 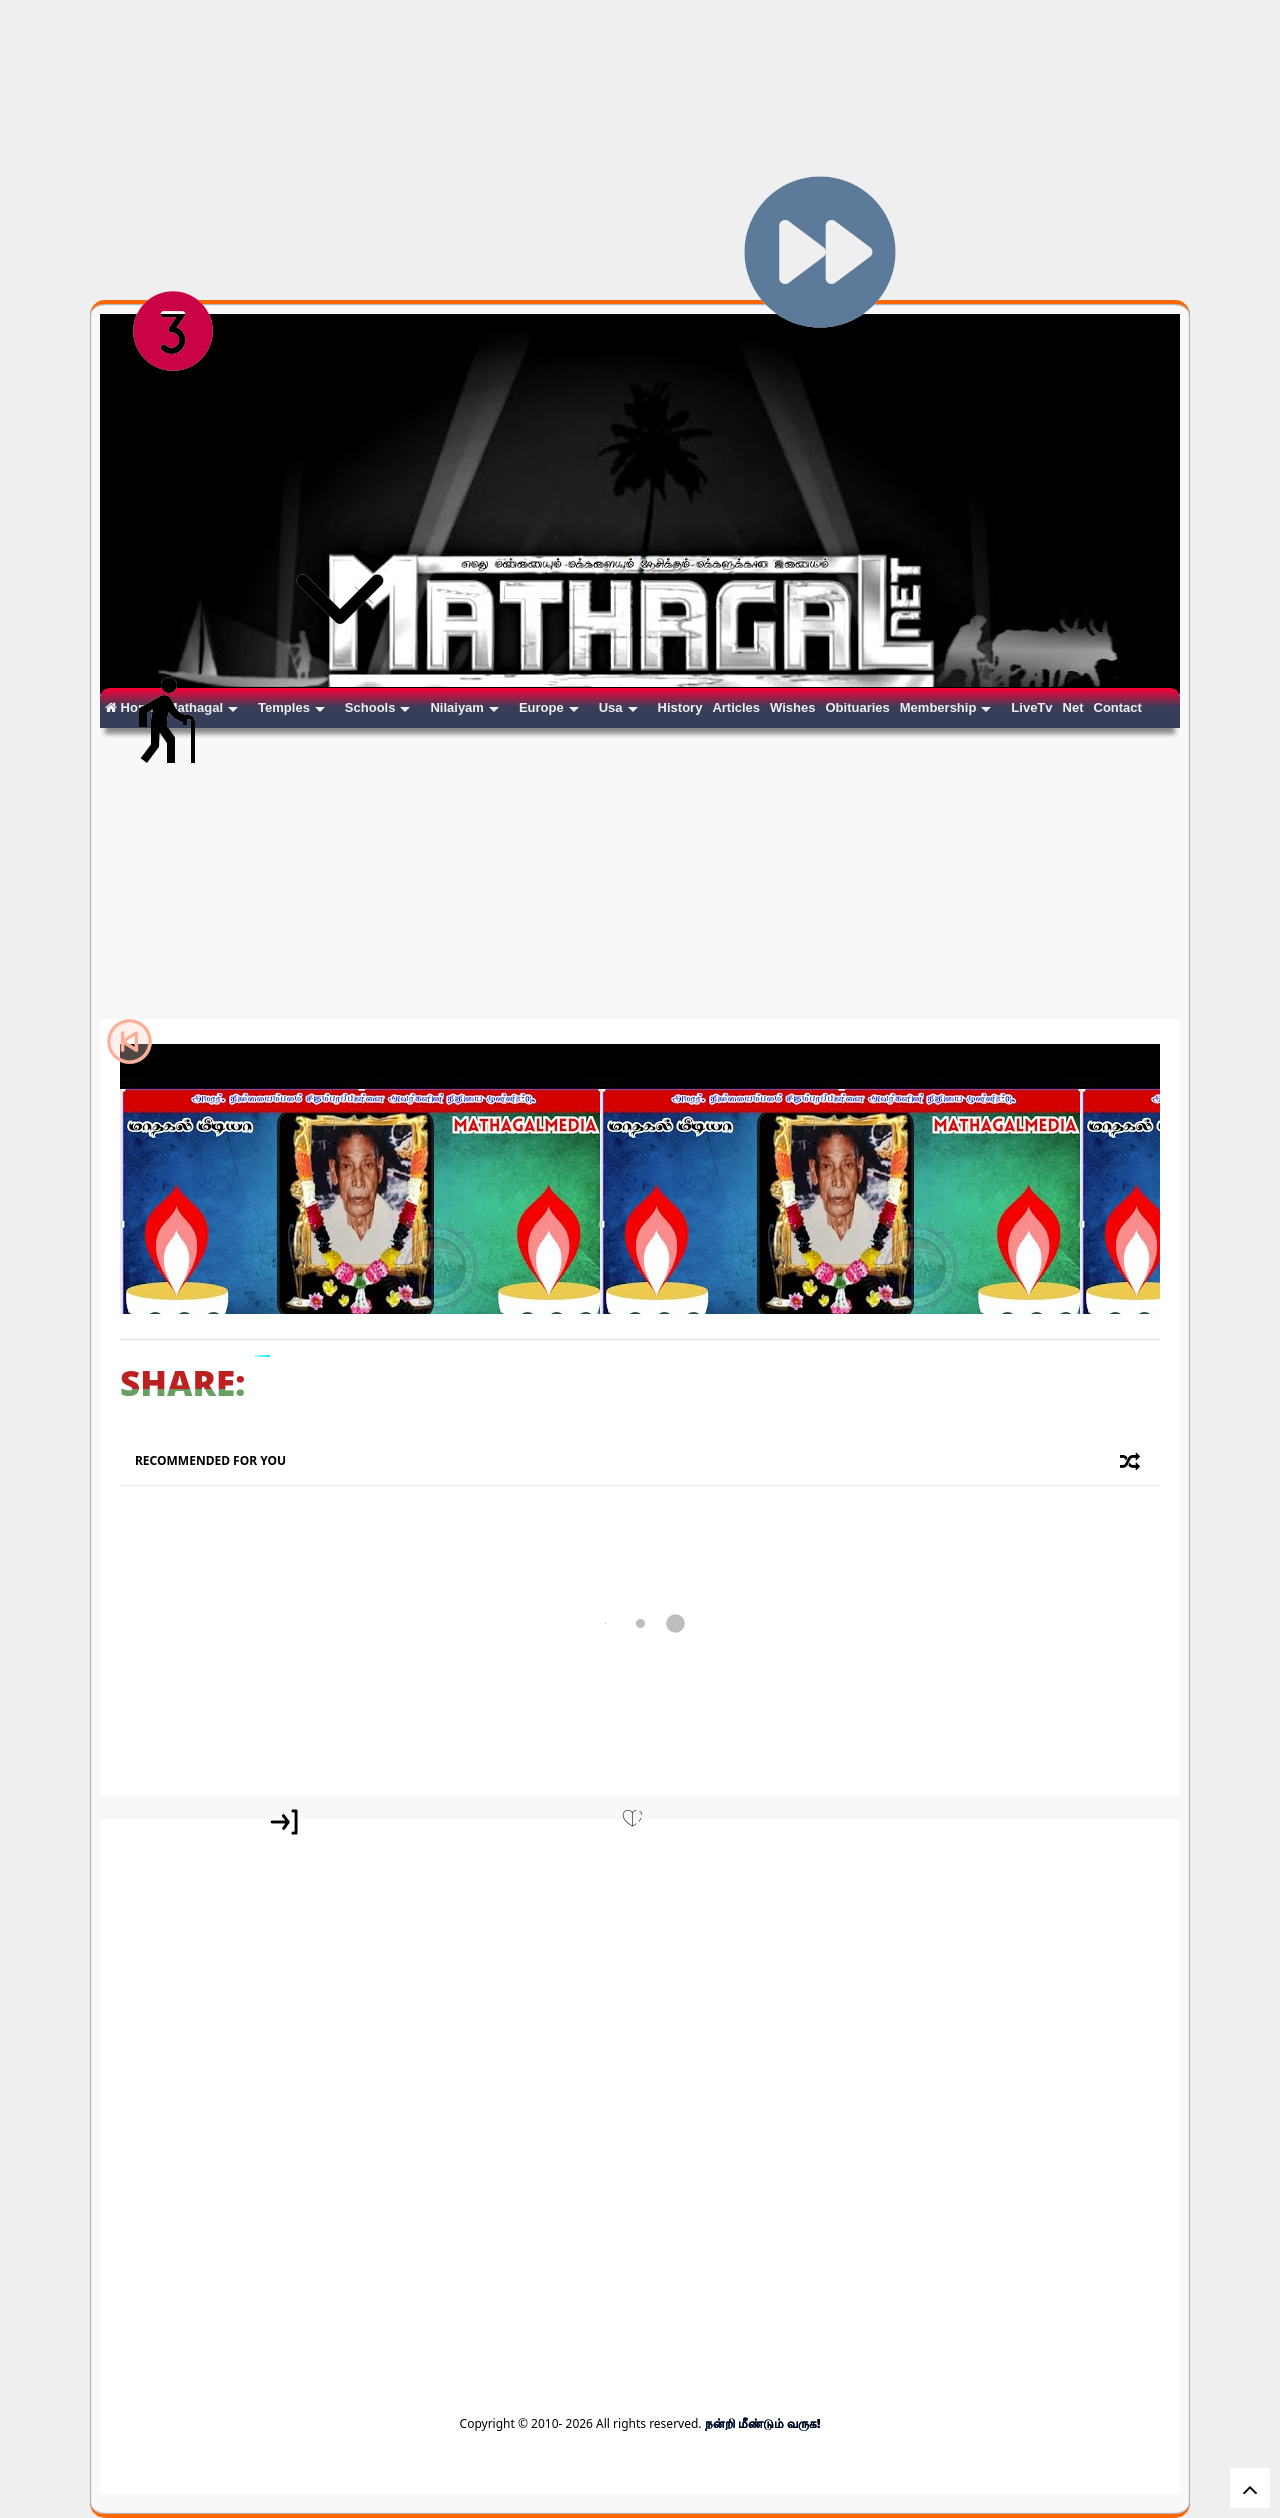 I want to click on log in to your account, so click(x=285, y=1822).